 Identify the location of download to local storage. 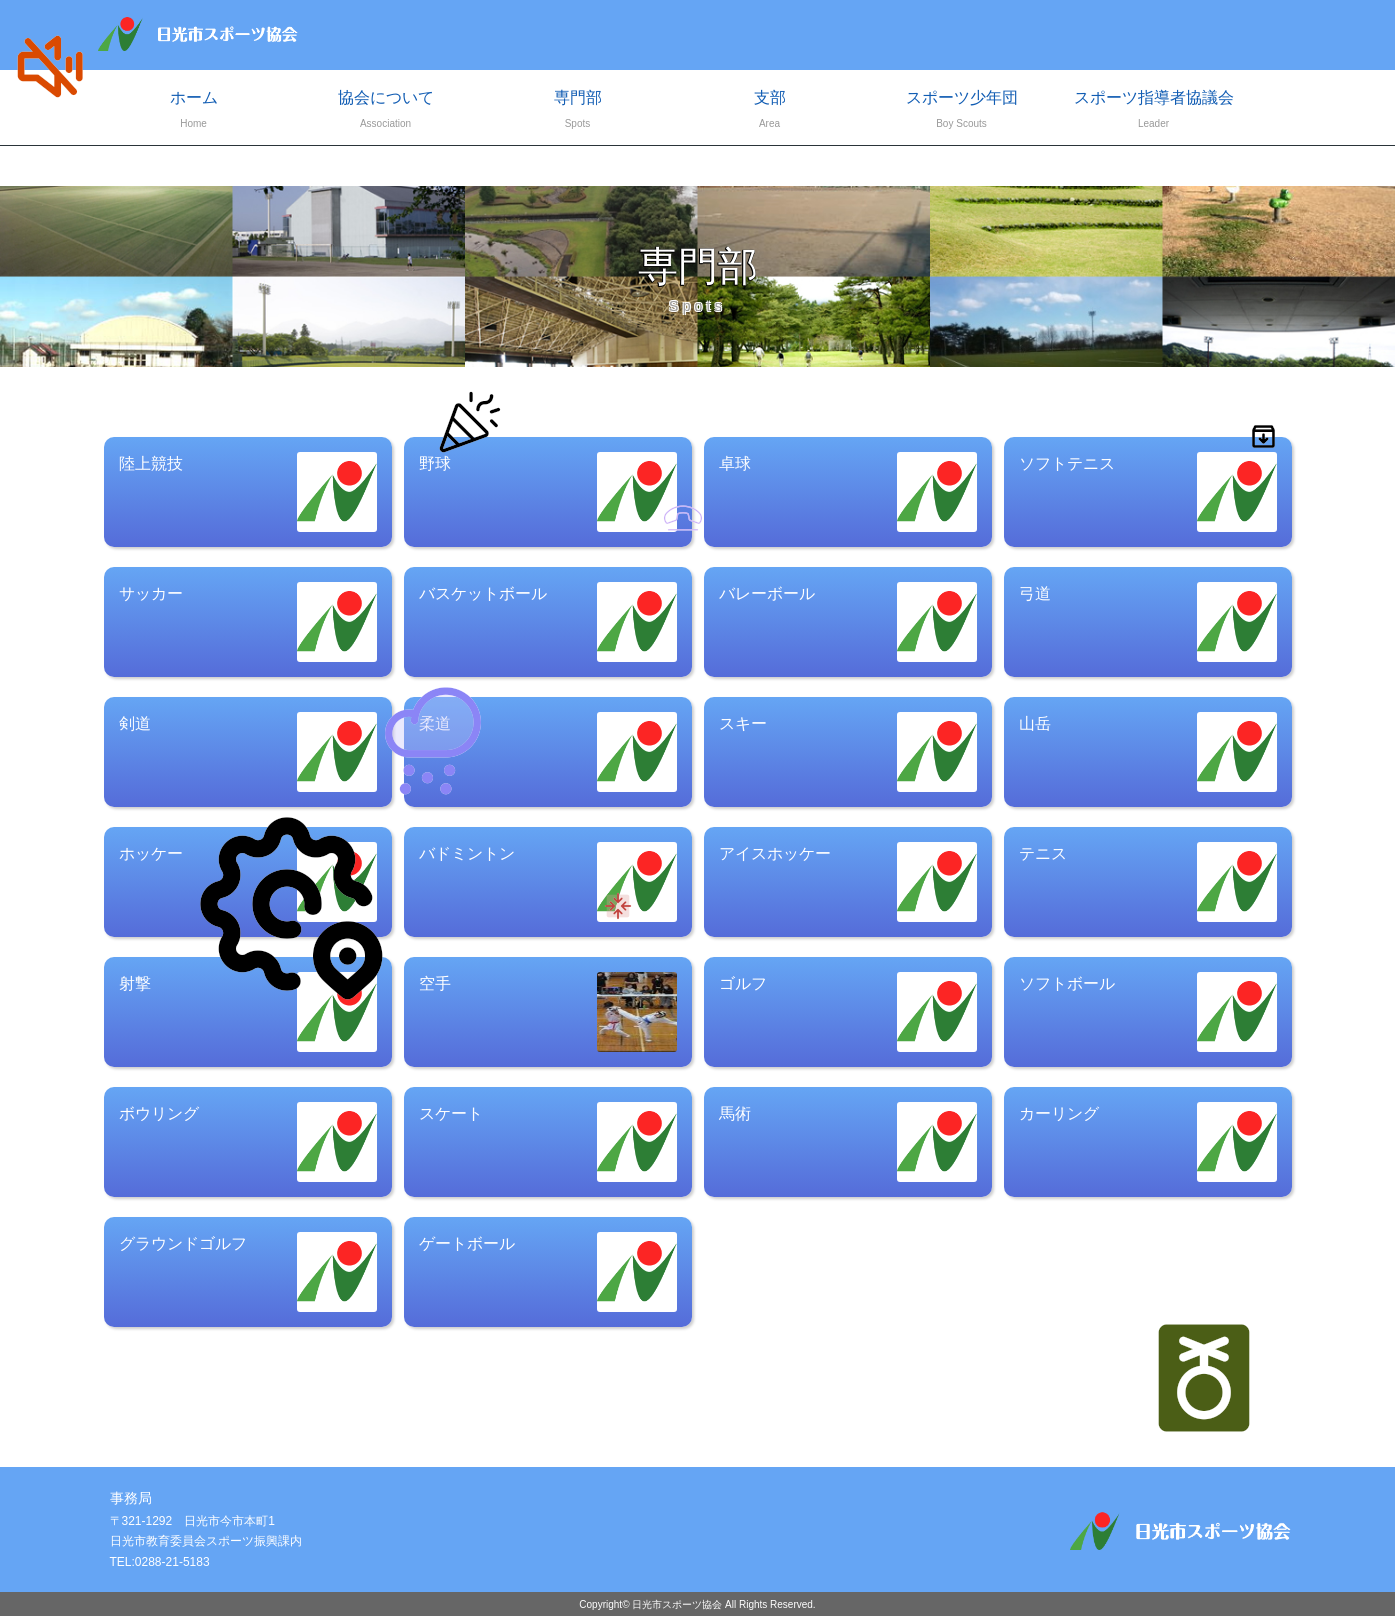
(1263, 436).